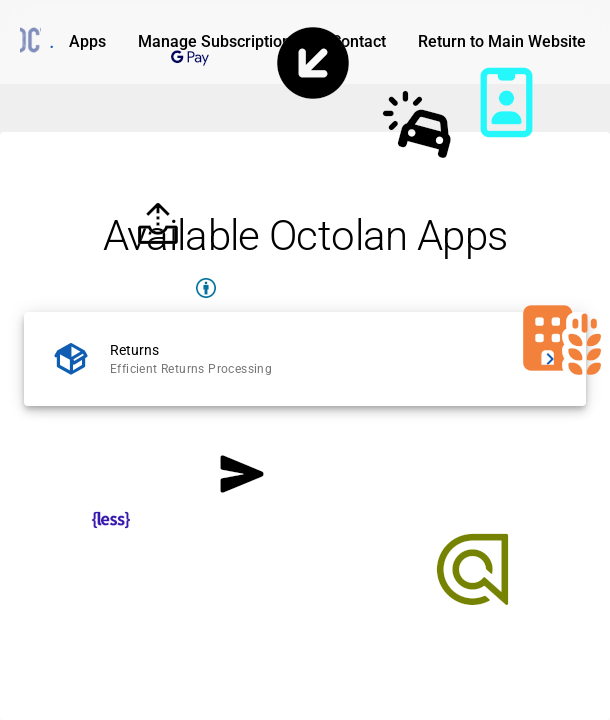 The image size is (610, 720). I want to click on creative commons attribution license indicator, so click(206, 288).